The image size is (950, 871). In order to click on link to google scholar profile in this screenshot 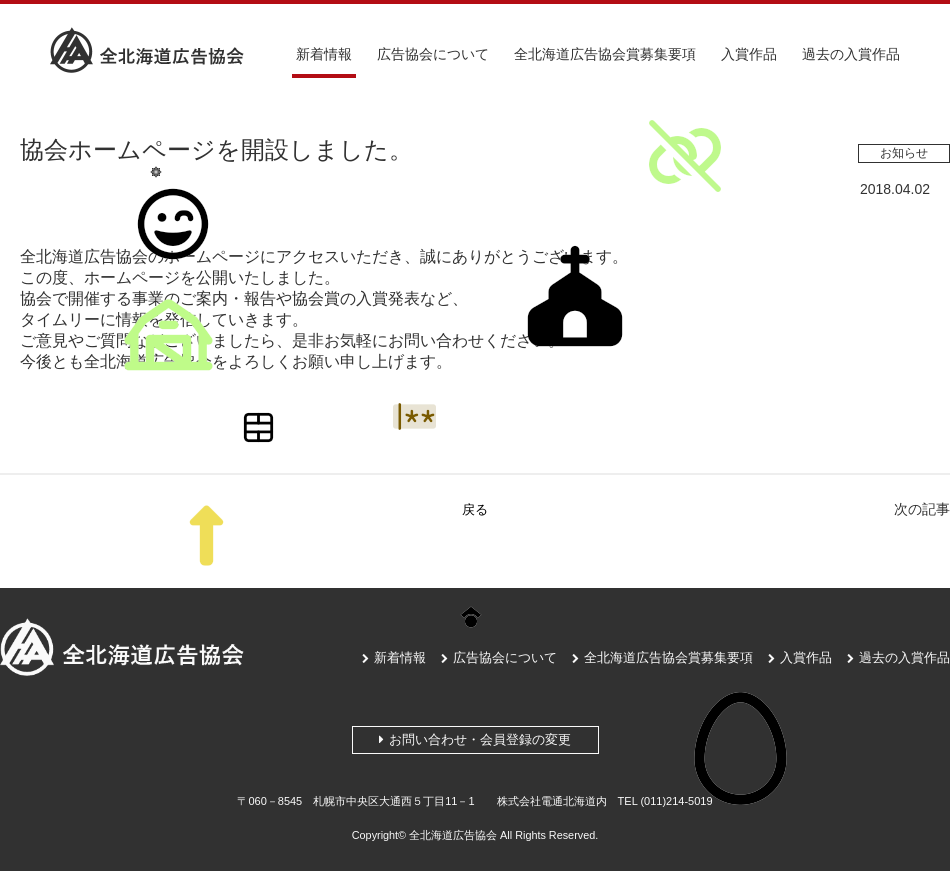, I will do `click(471, 617)`.